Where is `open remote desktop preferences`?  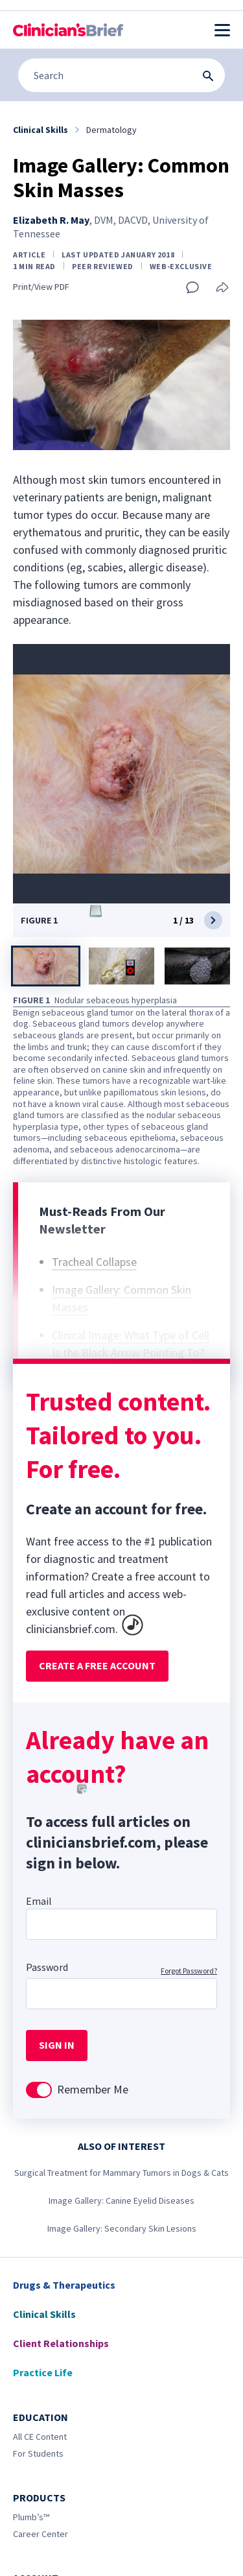 open remote desktop preferences is located at coordinates (82, 1789).